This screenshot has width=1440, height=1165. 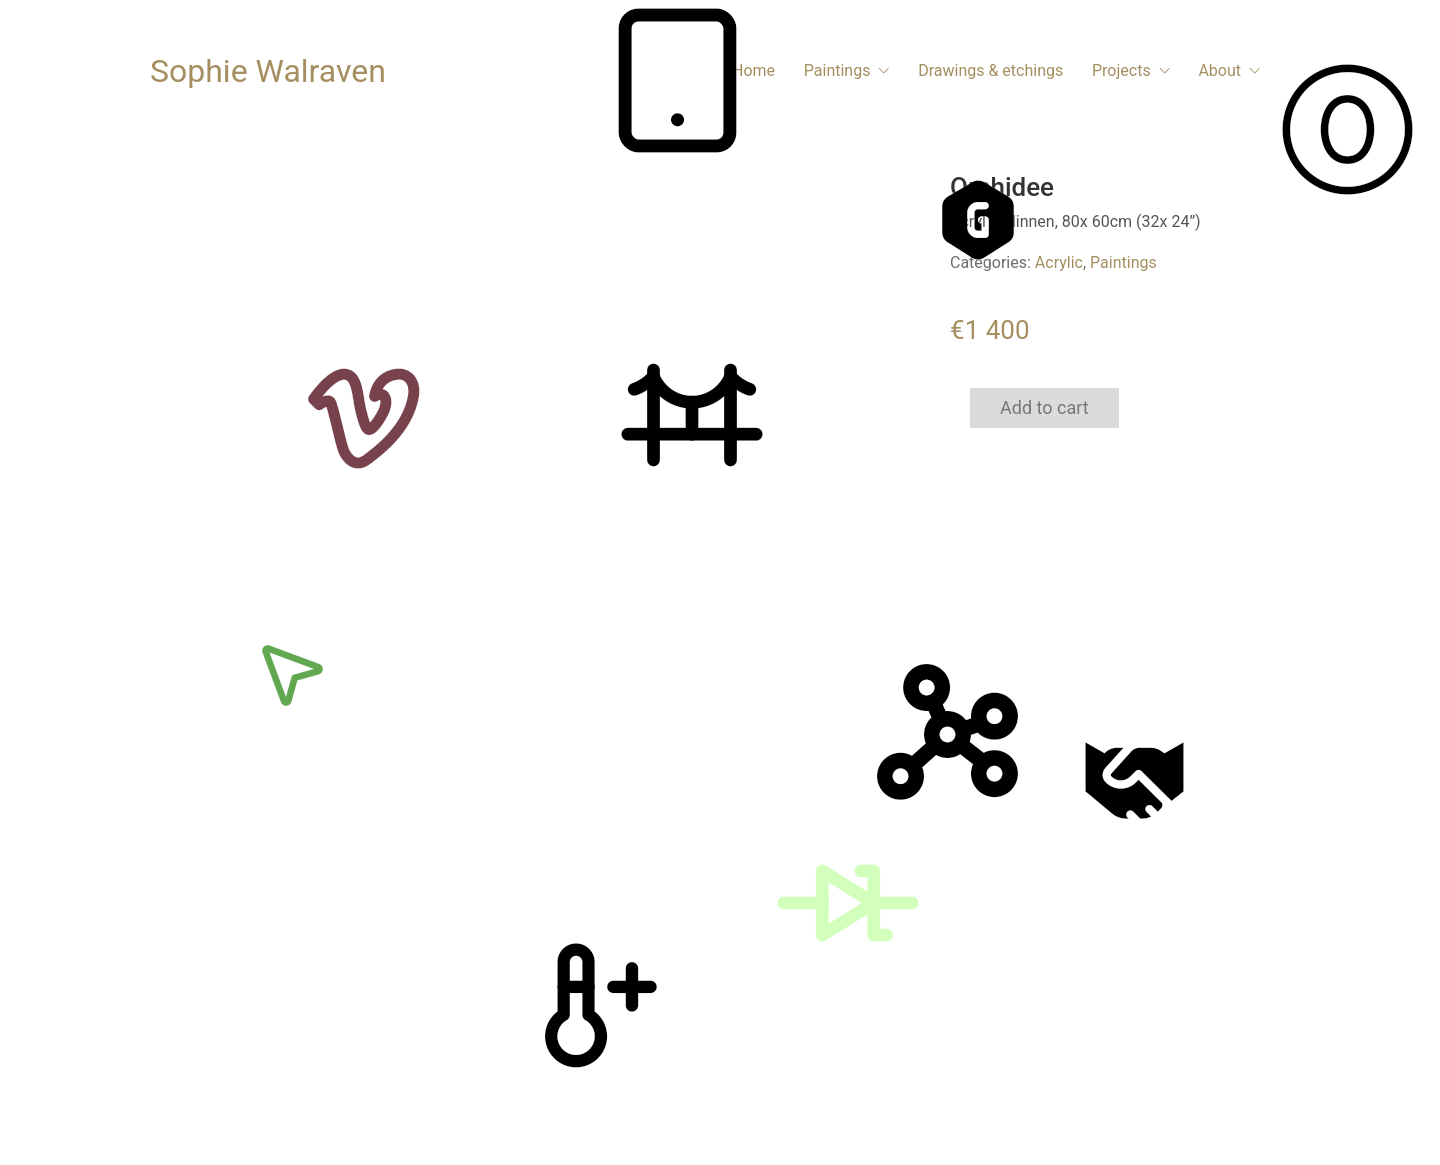 What do you see at coordinates (1134, 780) in the screenshot?
I see `confirm a partnership or agreement` at bounding box center [1134, 780].